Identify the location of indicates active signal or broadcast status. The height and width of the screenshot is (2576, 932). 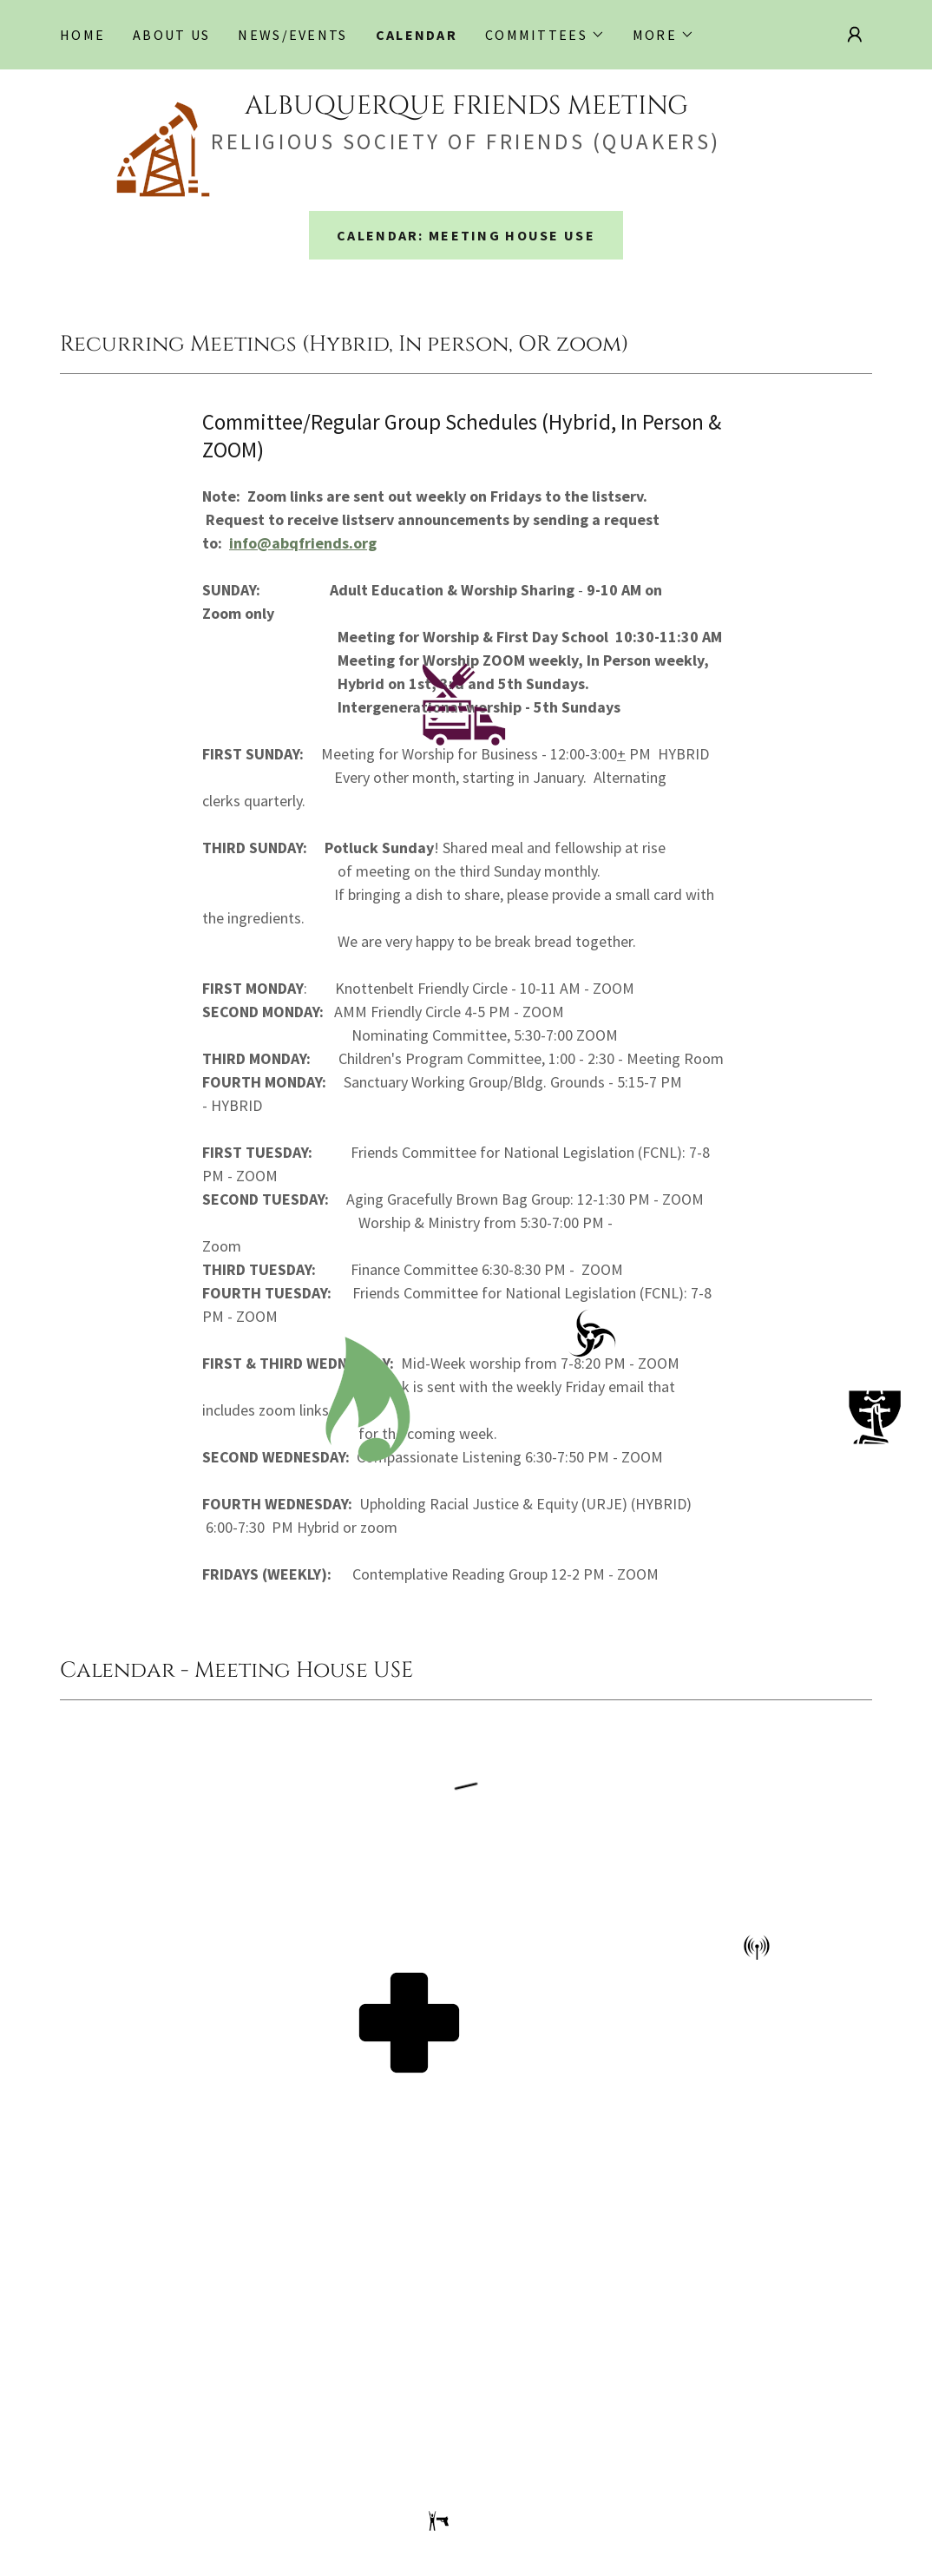
(757, 1947).